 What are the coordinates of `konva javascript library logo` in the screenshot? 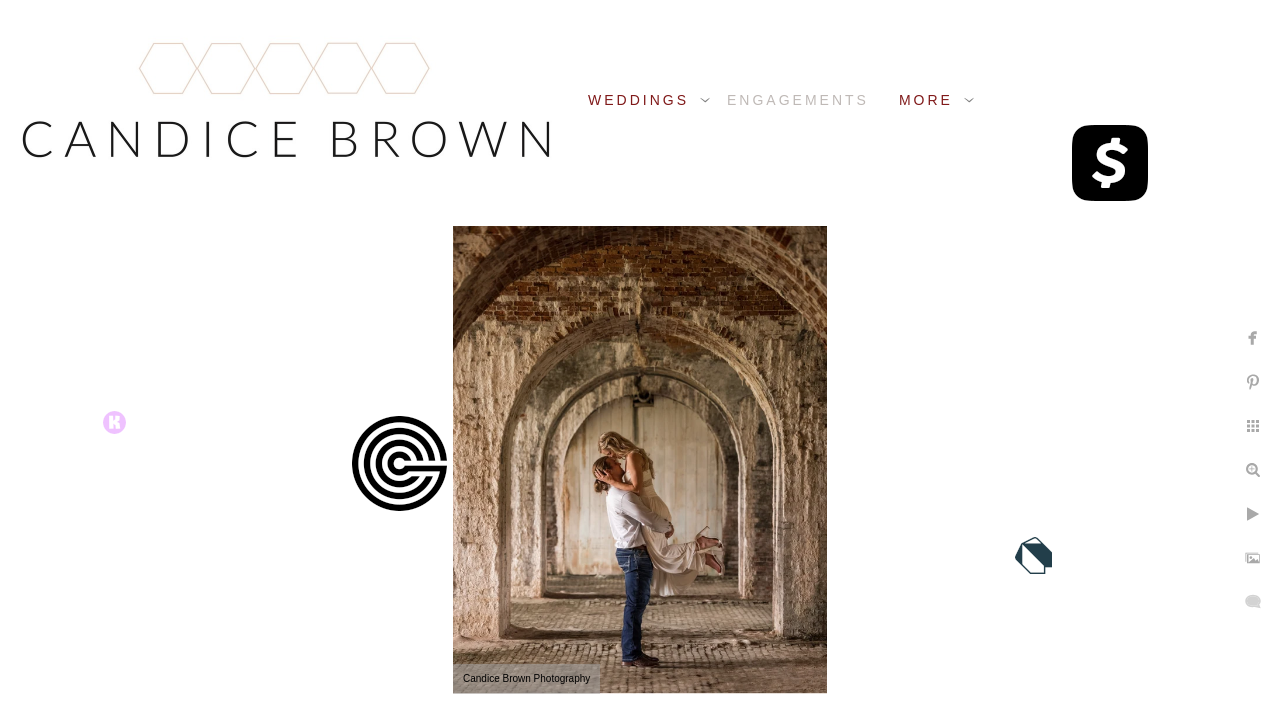 It's located at (114, 422).